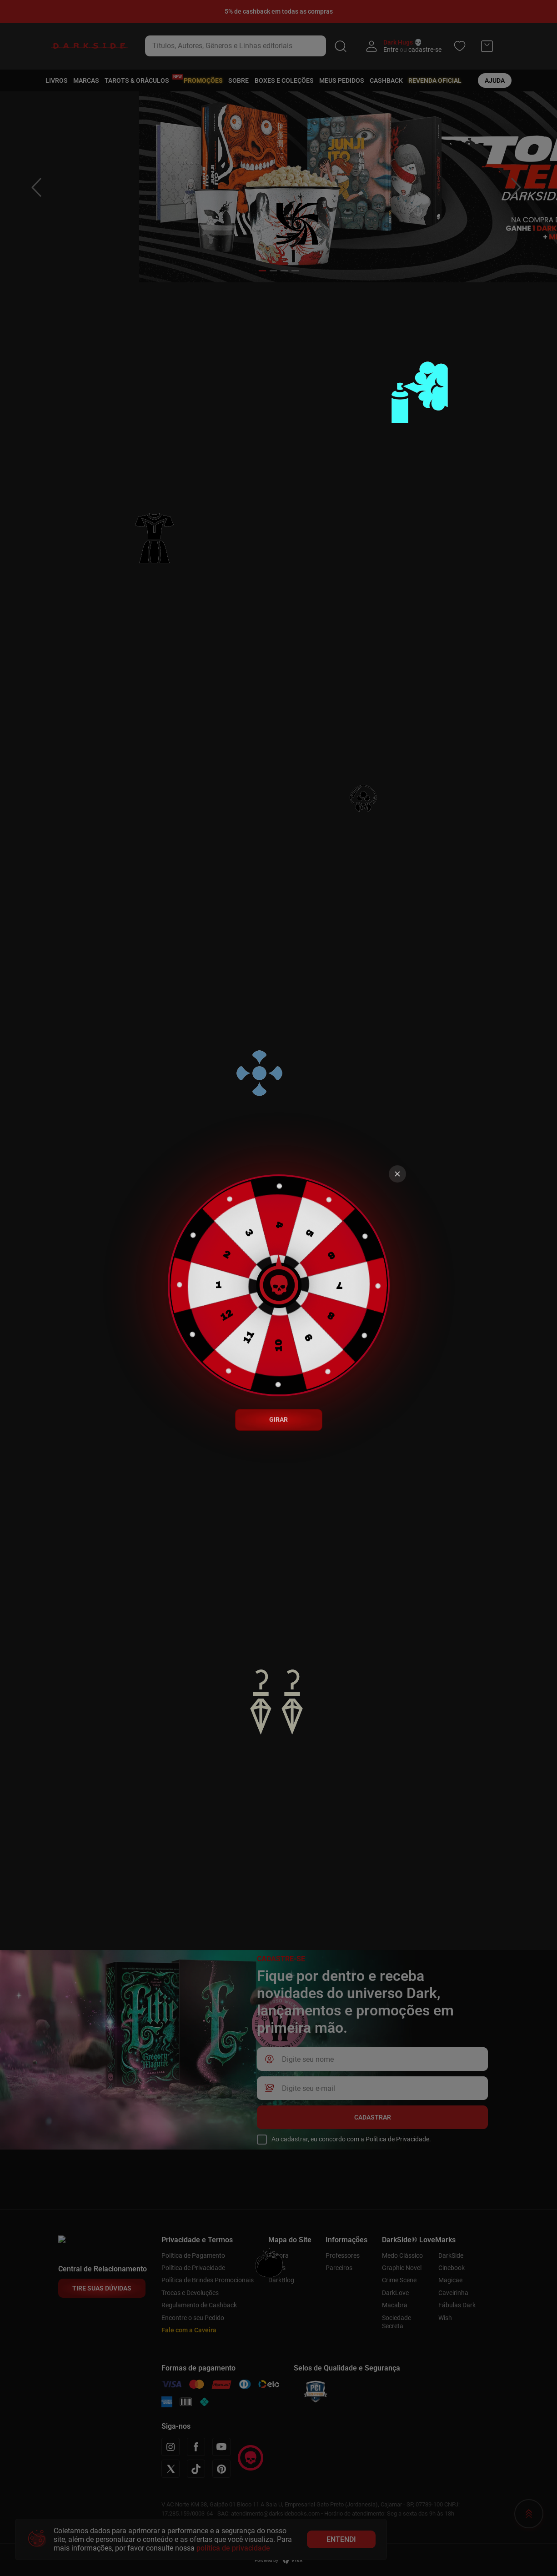  I want to click on select tomato as an ingredient, so click(269, 2263).